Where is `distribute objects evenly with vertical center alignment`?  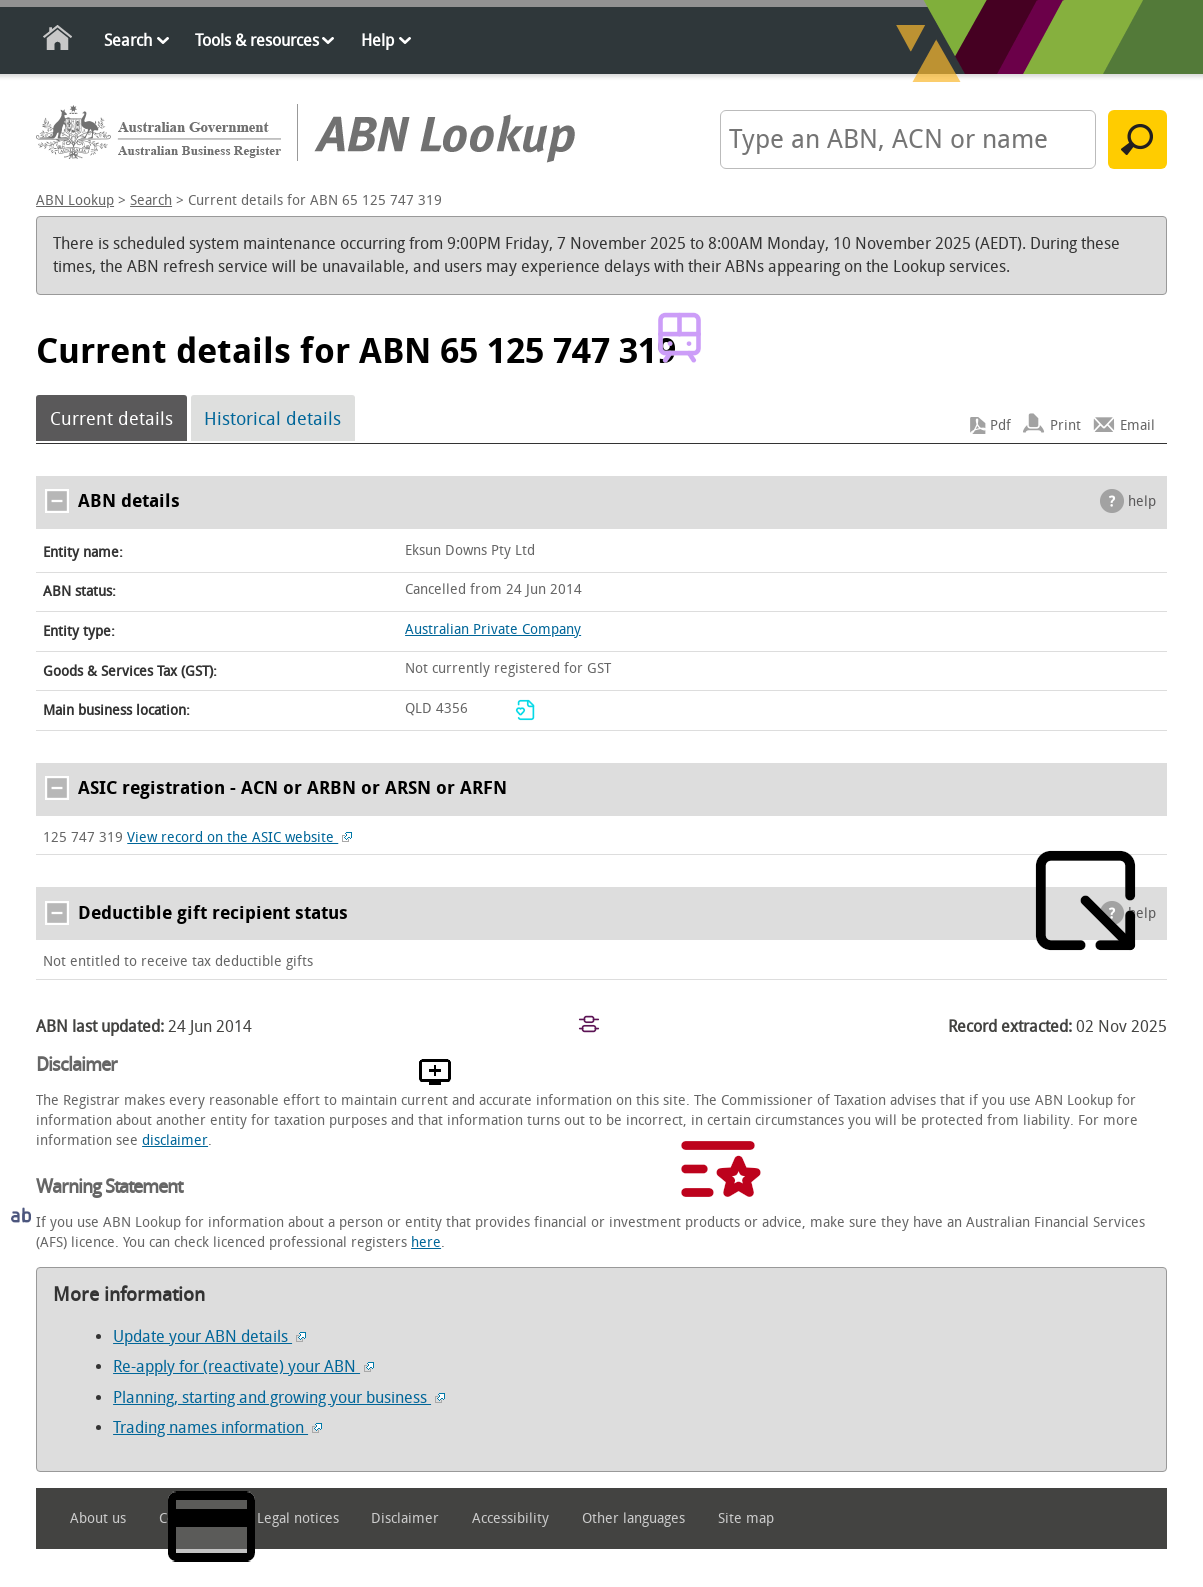
distribute objects evenly with vertical center alignment is located at coordinates (589, 1024).